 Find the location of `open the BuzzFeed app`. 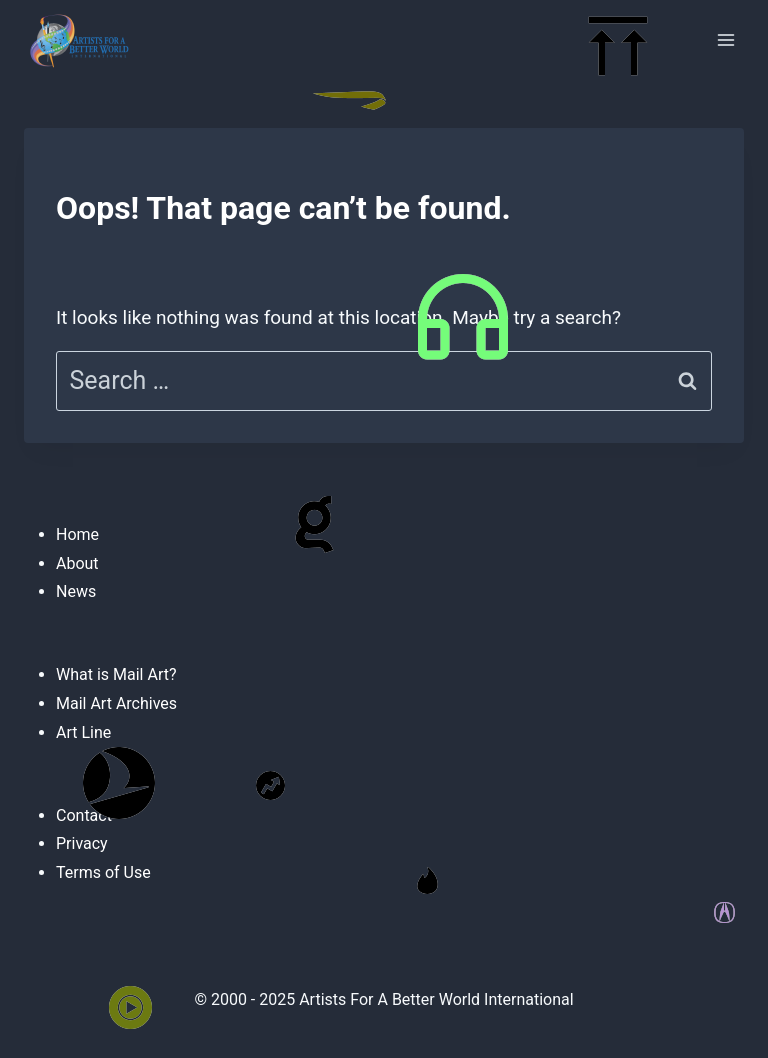

open the BuzzFeed app is located at coordinates (270, 785).